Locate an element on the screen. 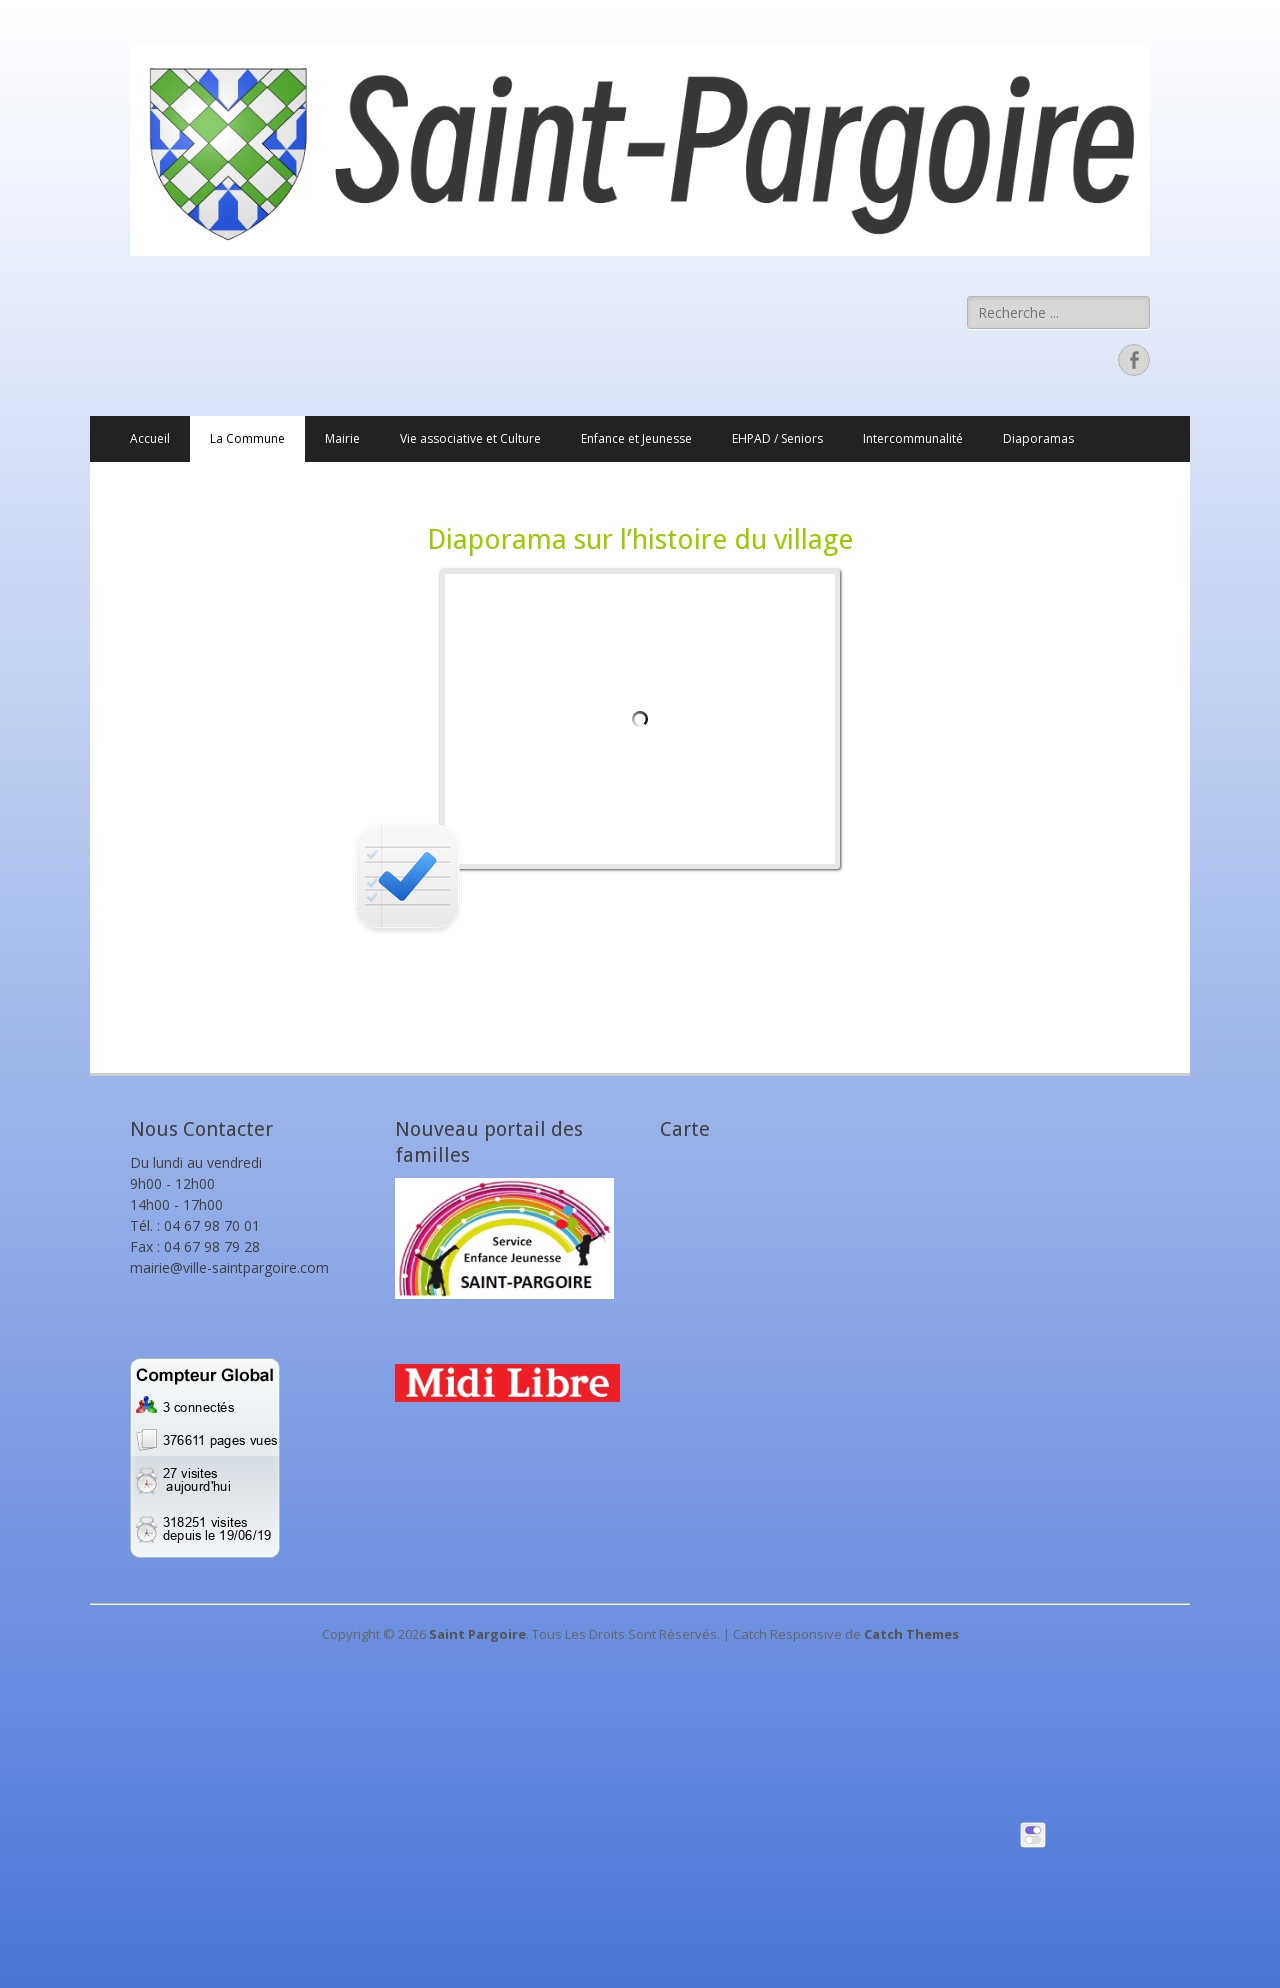 This screenshot has height=1988, width=1280. open system settings or preferences is located at coordinates (1033, 1835).